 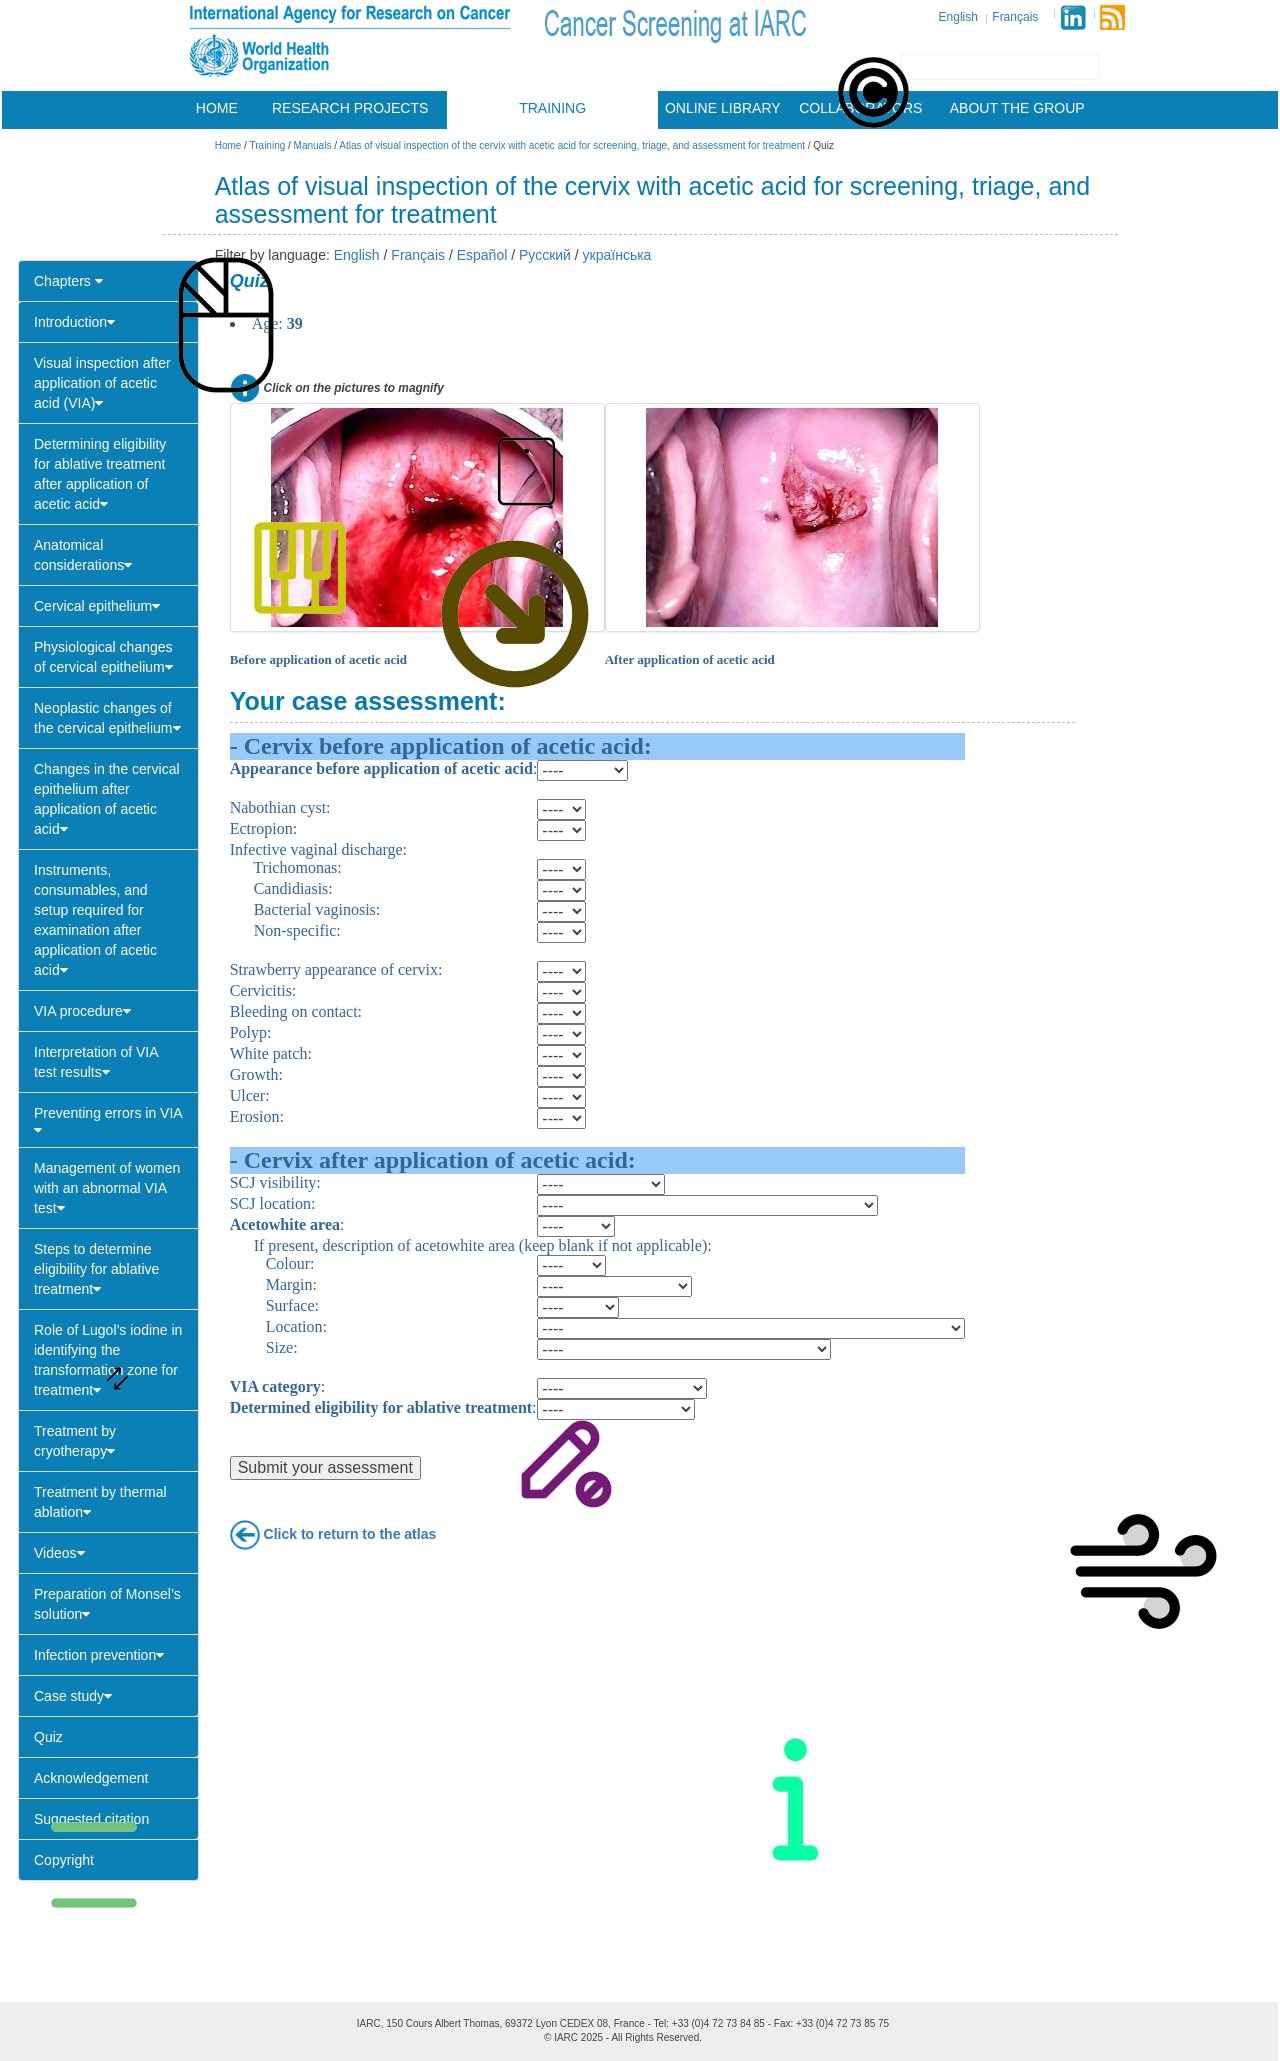 What do you see at coordinates (226, 325) in the screenshot?
I see `indicates left mouse button click action` at bounding box center [226, 325].